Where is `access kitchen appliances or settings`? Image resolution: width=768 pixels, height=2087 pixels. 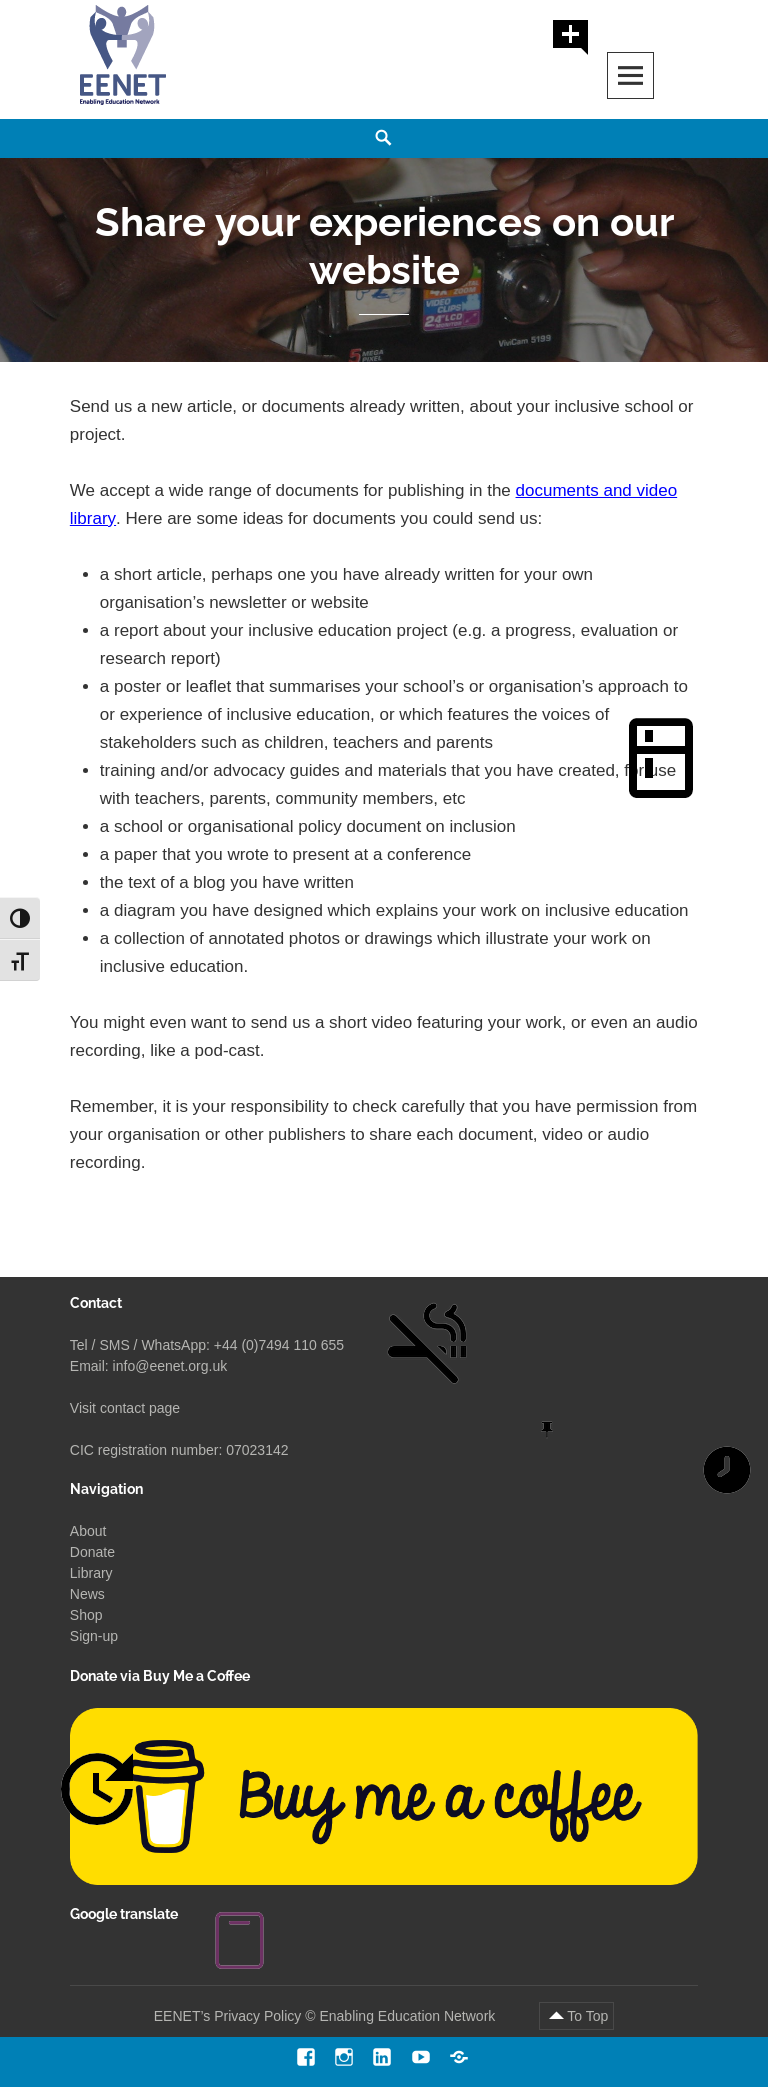
access kitchen appliances or settings is located at coordinates (661, 758).